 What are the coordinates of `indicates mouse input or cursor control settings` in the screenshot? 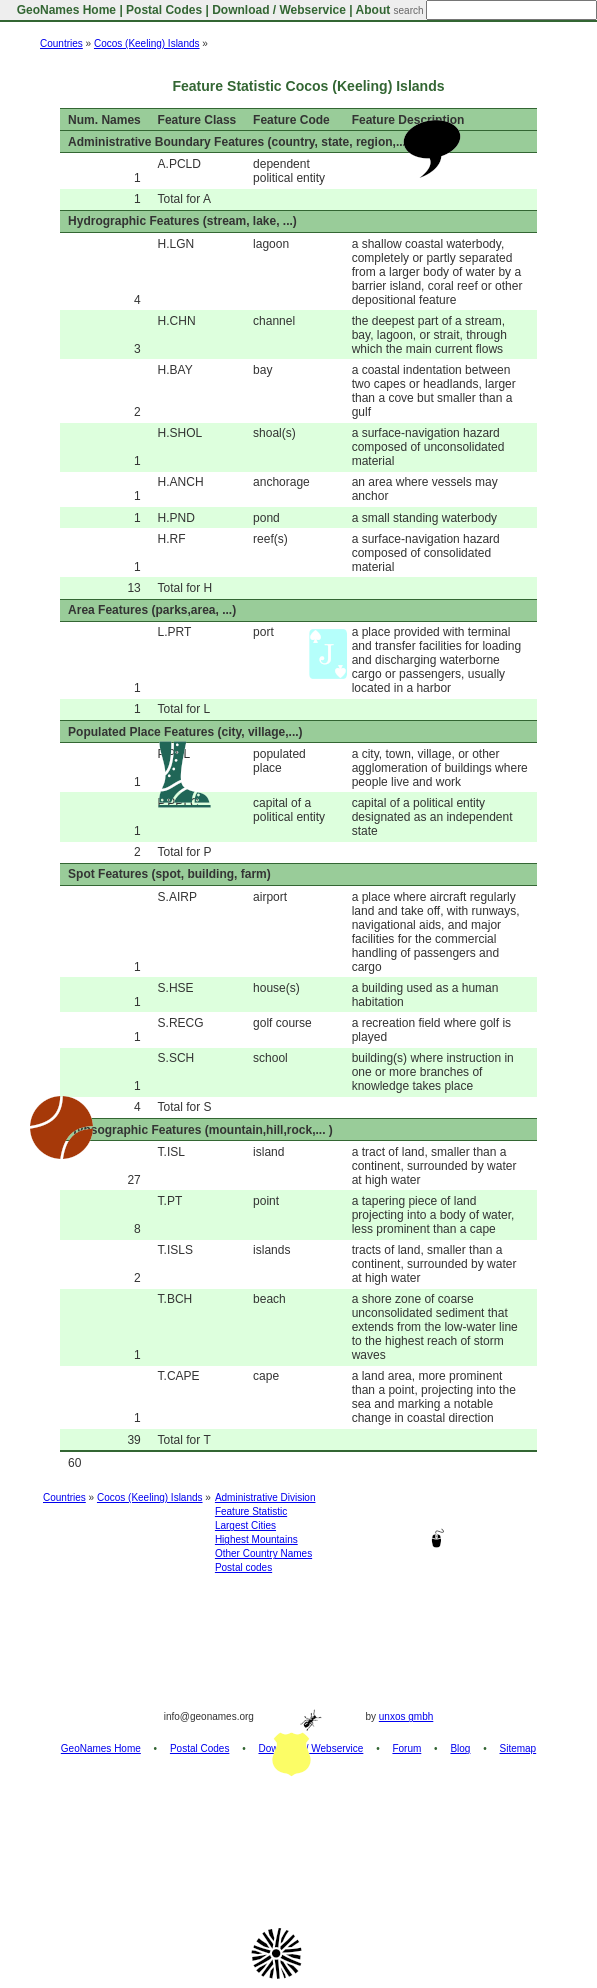 It's located at (437, 1538).